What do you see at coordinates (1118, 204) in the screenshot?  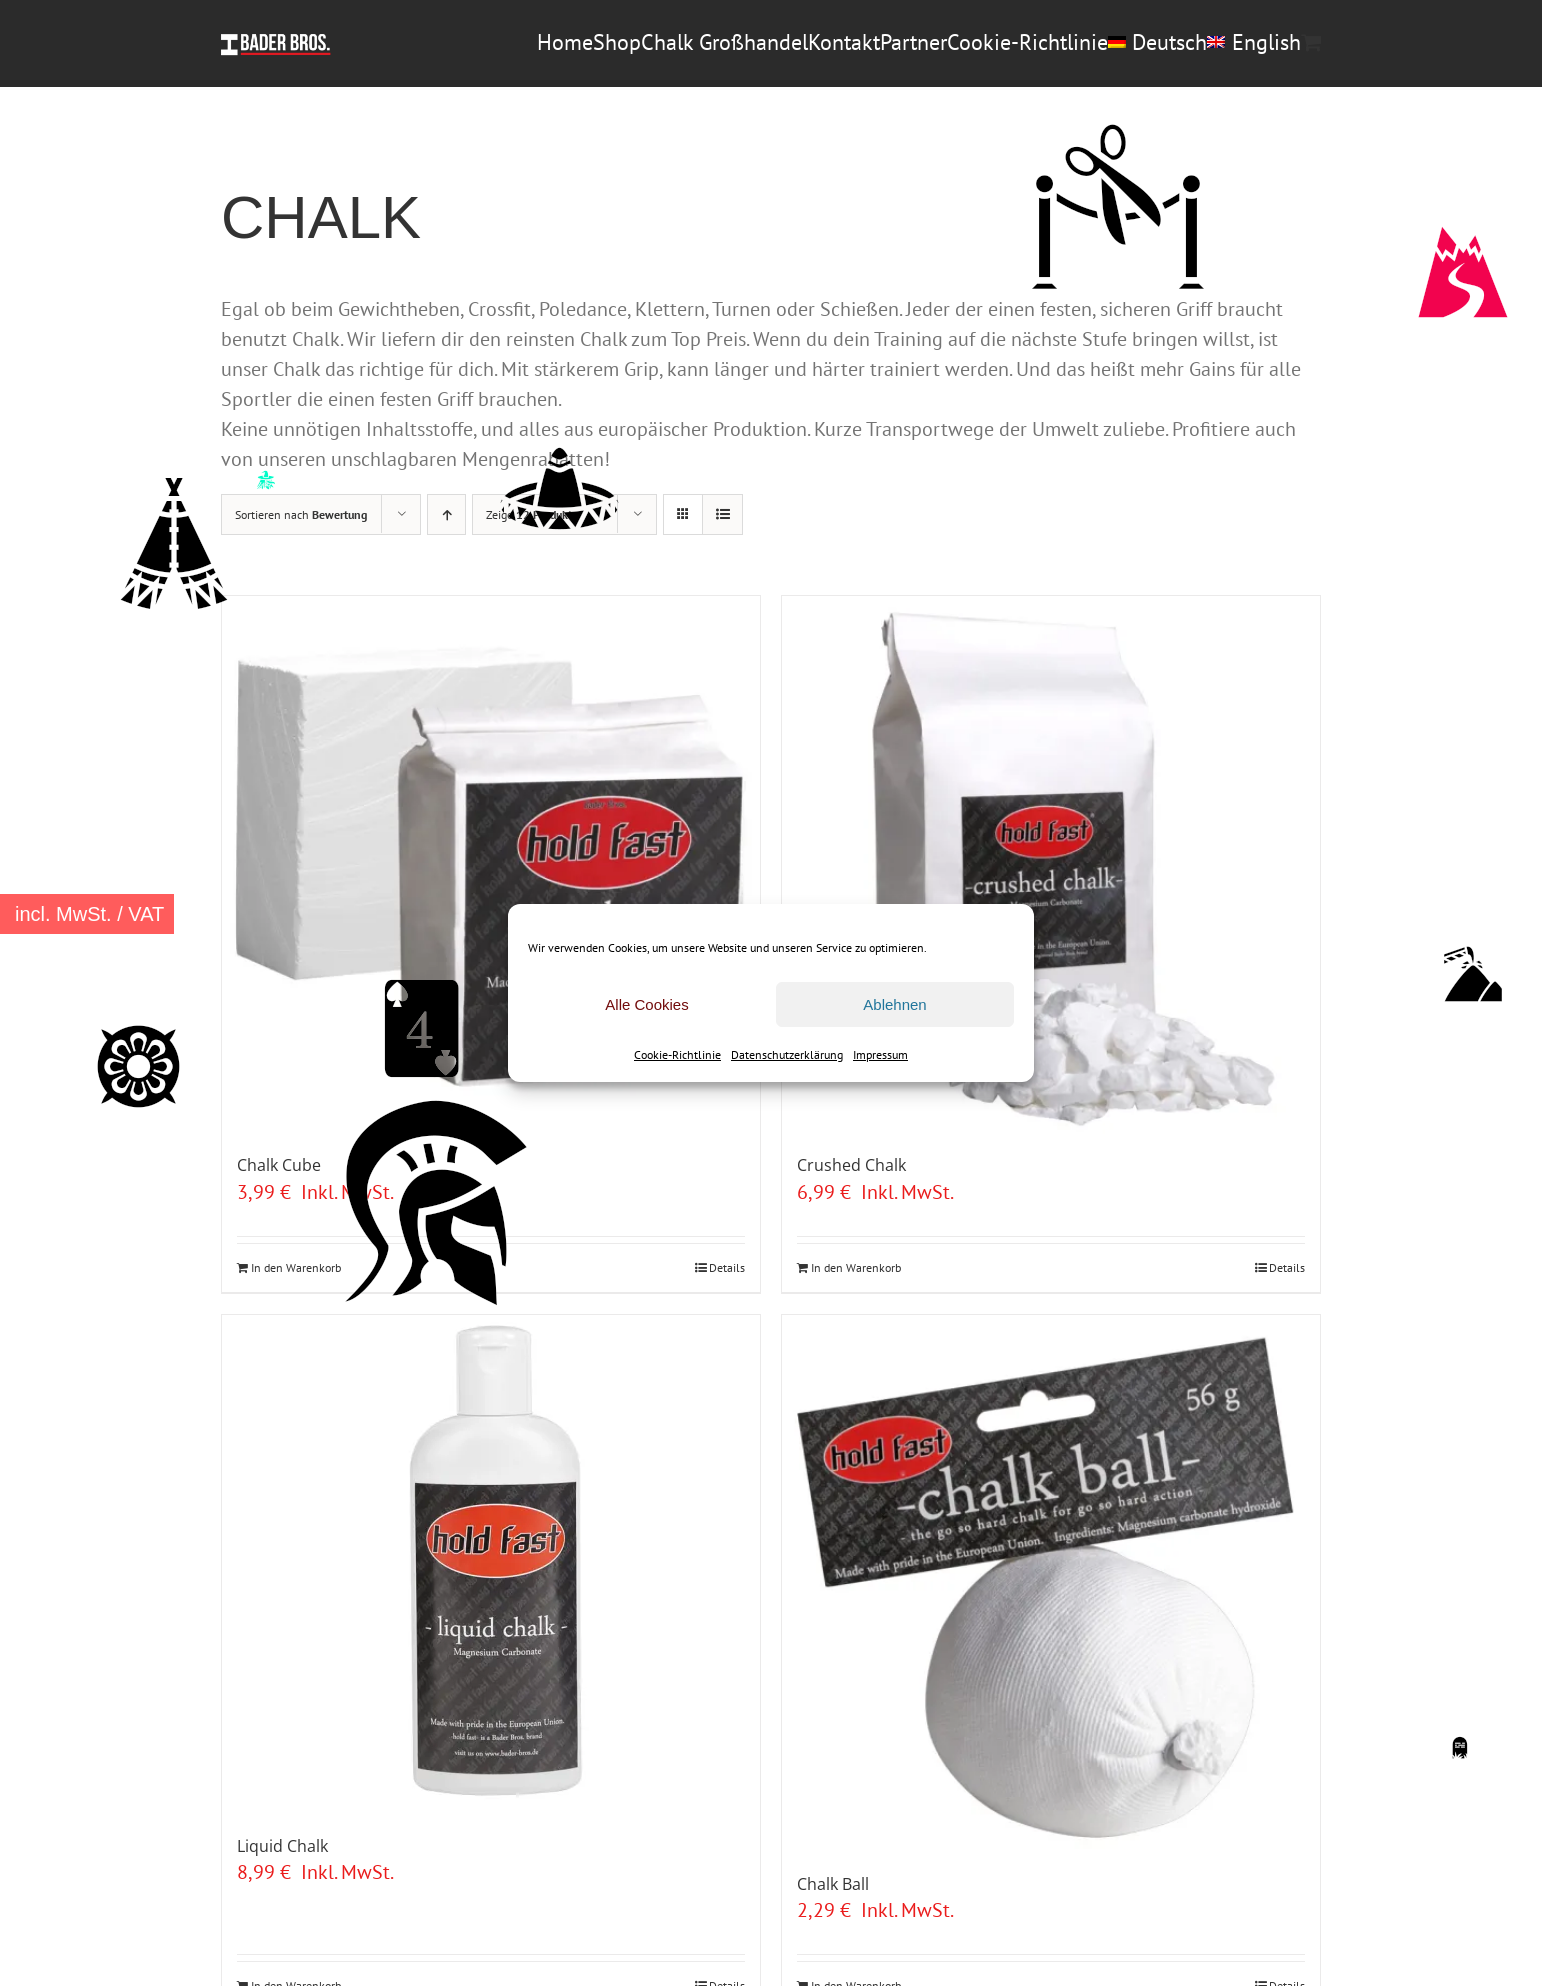 I see `indicates a new feature or section launch` at bounding box center [1118, 204].